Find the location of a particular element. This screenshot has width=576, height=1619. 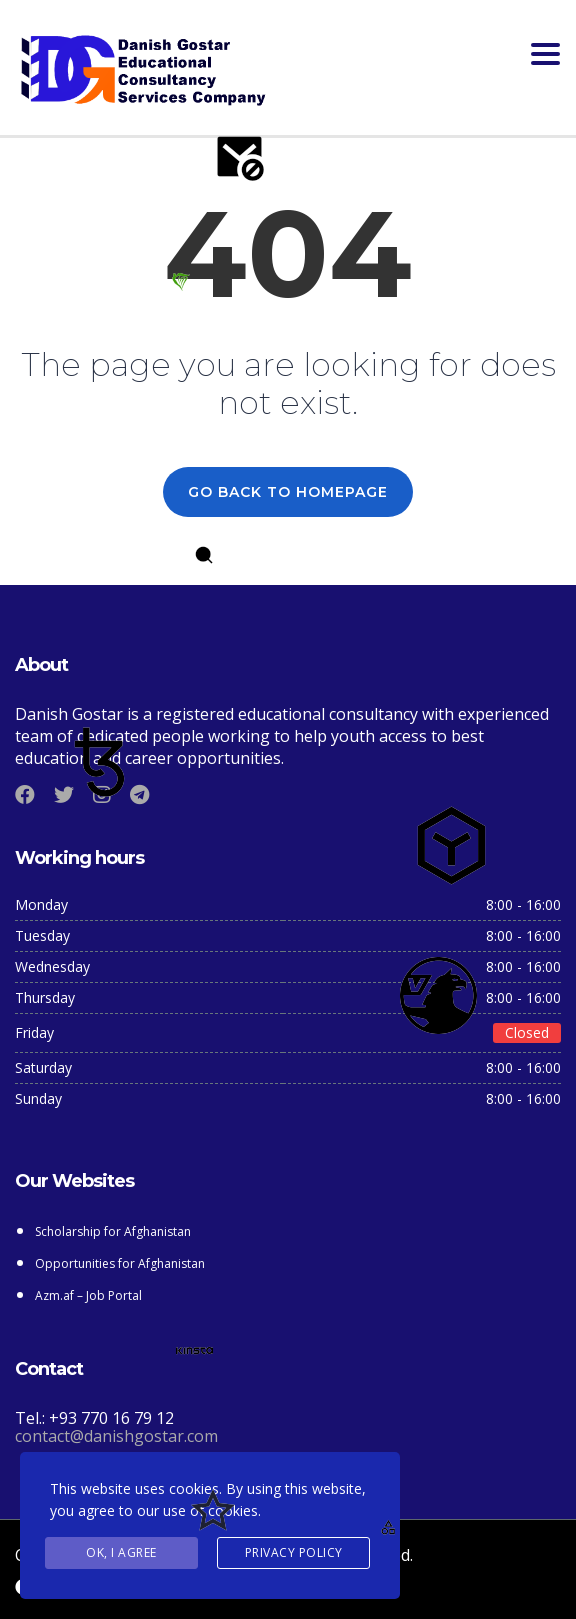

search for content or items is located at coordinates (204, 555).